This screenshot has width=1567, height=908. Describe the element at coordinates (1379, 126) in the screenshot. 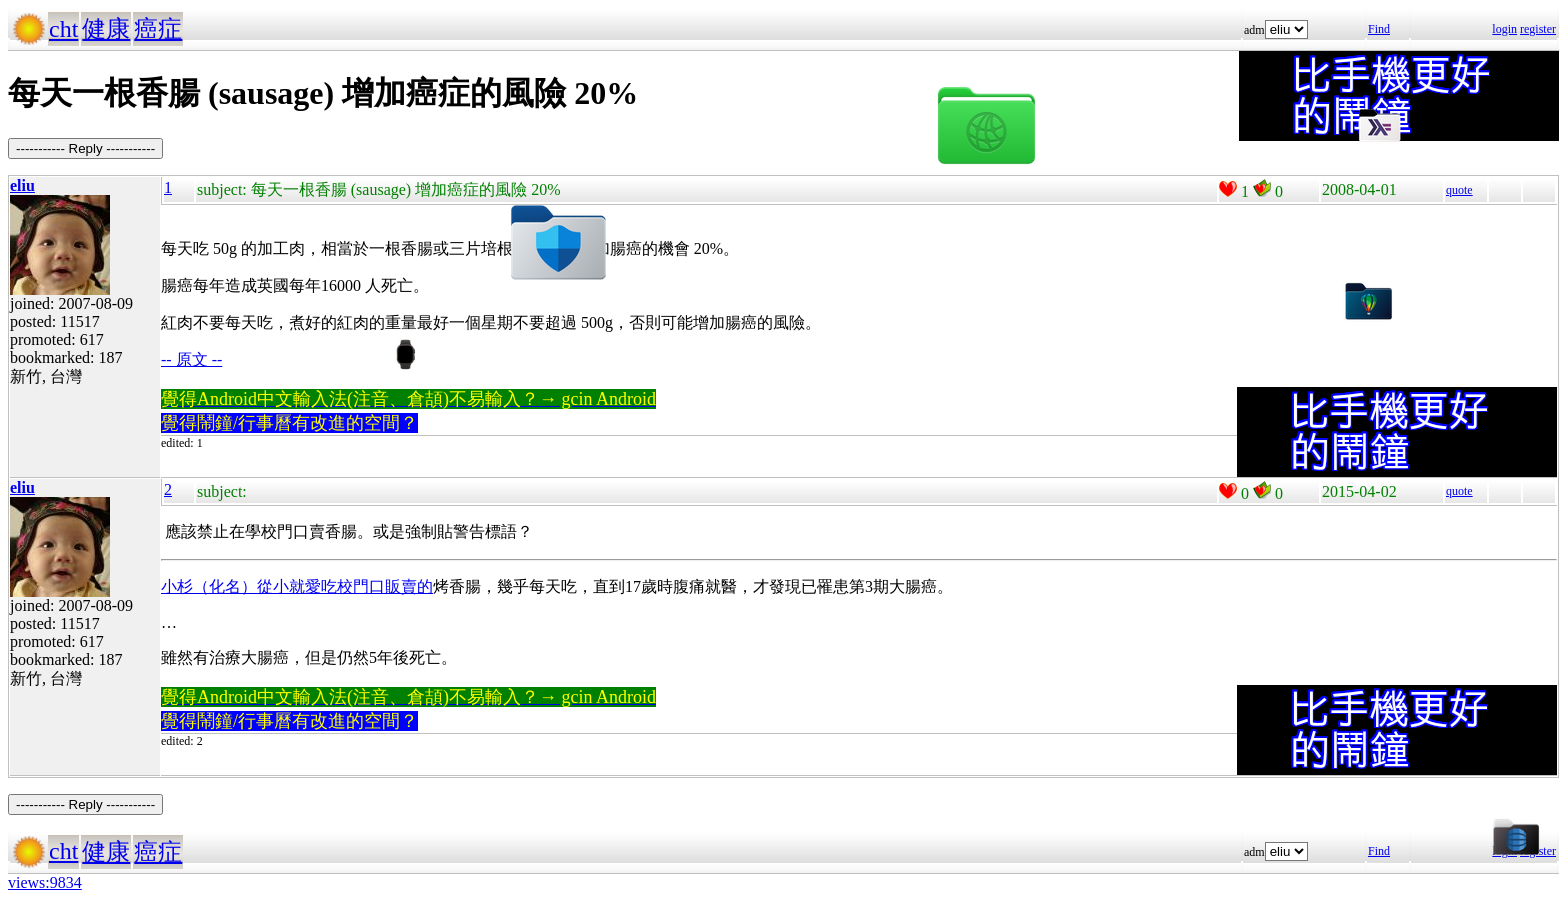

I see `open folder containing haskell project files` at that location.